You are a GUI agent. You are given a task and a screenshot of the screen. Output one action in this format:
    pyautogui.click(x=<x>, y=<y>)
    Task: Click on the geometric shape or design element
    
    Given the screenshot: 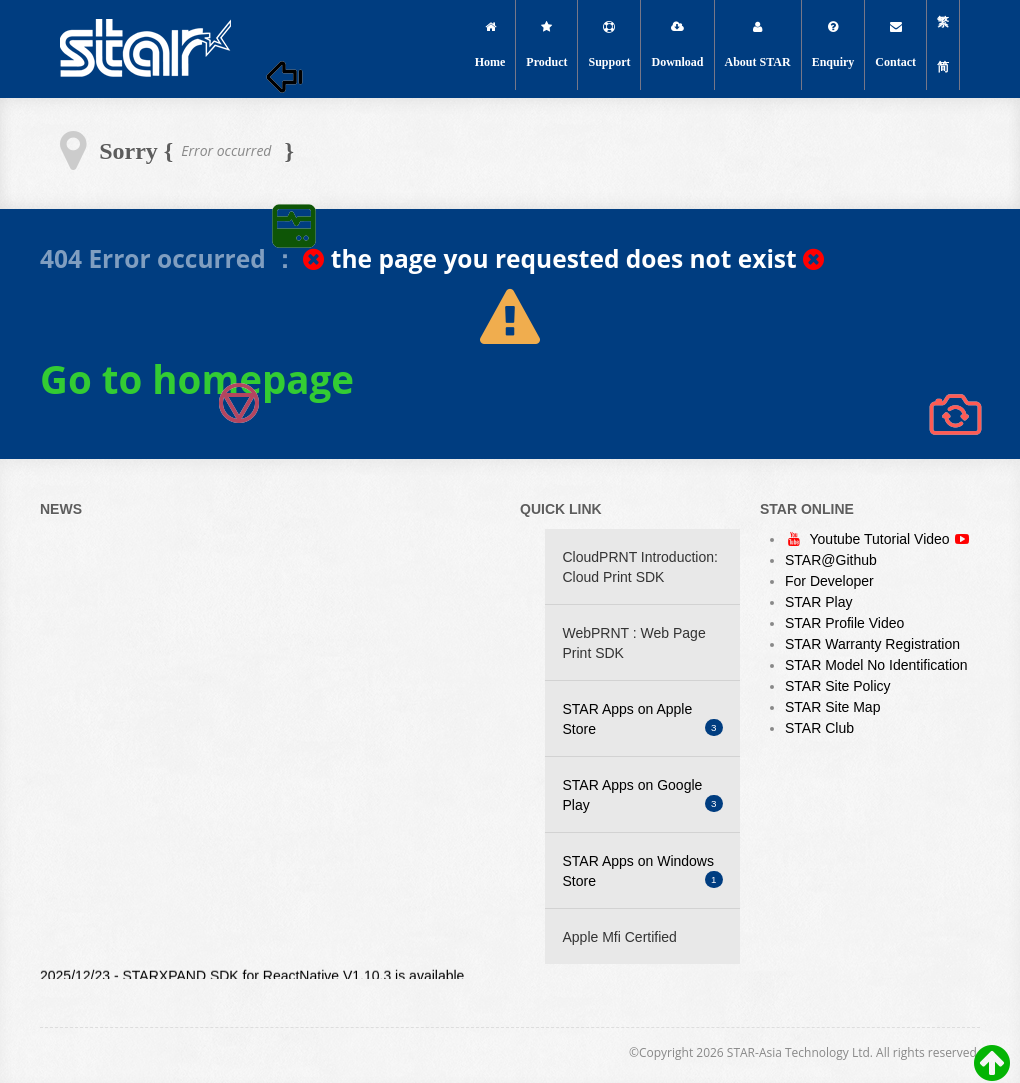 What is the action you would take?
    pyautogui.click(x=239, y=403)
    